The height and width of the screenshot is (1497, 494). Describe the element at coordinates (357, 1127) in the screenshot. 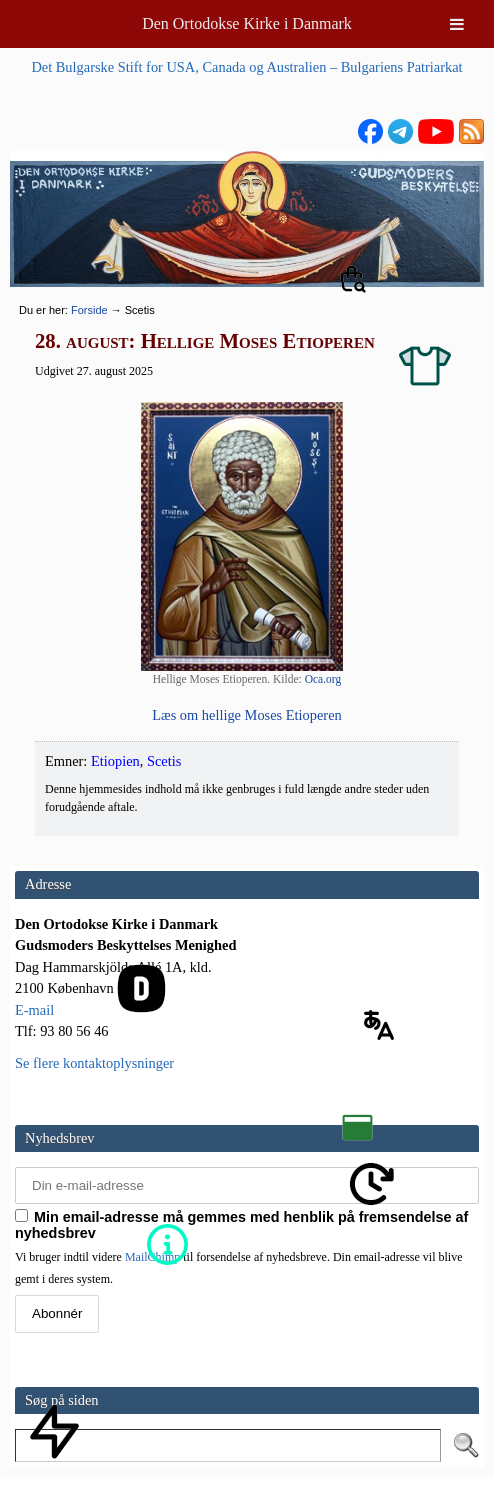

I see `open web browser` at that location.